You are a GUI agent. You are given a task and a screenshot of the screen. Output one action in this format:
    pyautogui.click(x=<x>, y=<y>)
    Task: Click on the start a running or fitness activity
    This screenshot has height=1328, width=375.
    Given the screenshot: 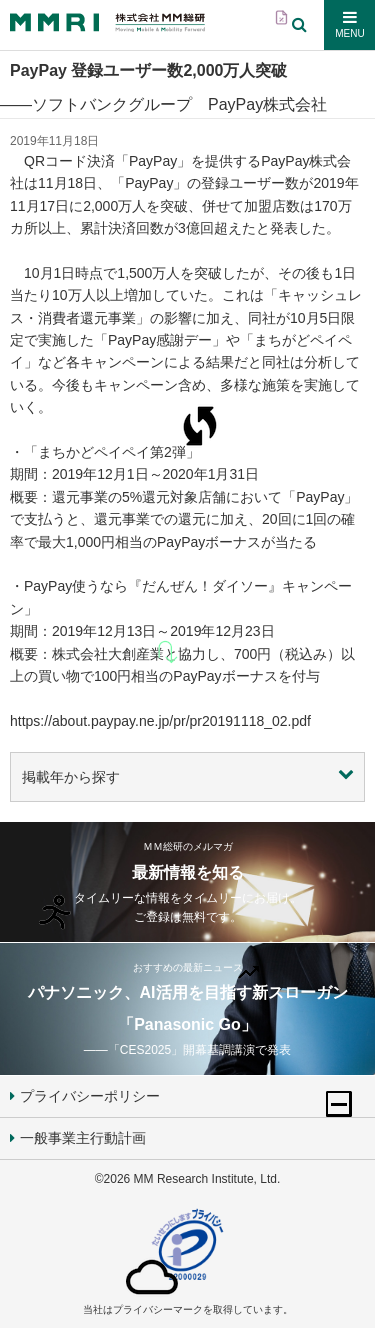 What is the action you would take?
    pyautogui.click(x=55, y=911)
    